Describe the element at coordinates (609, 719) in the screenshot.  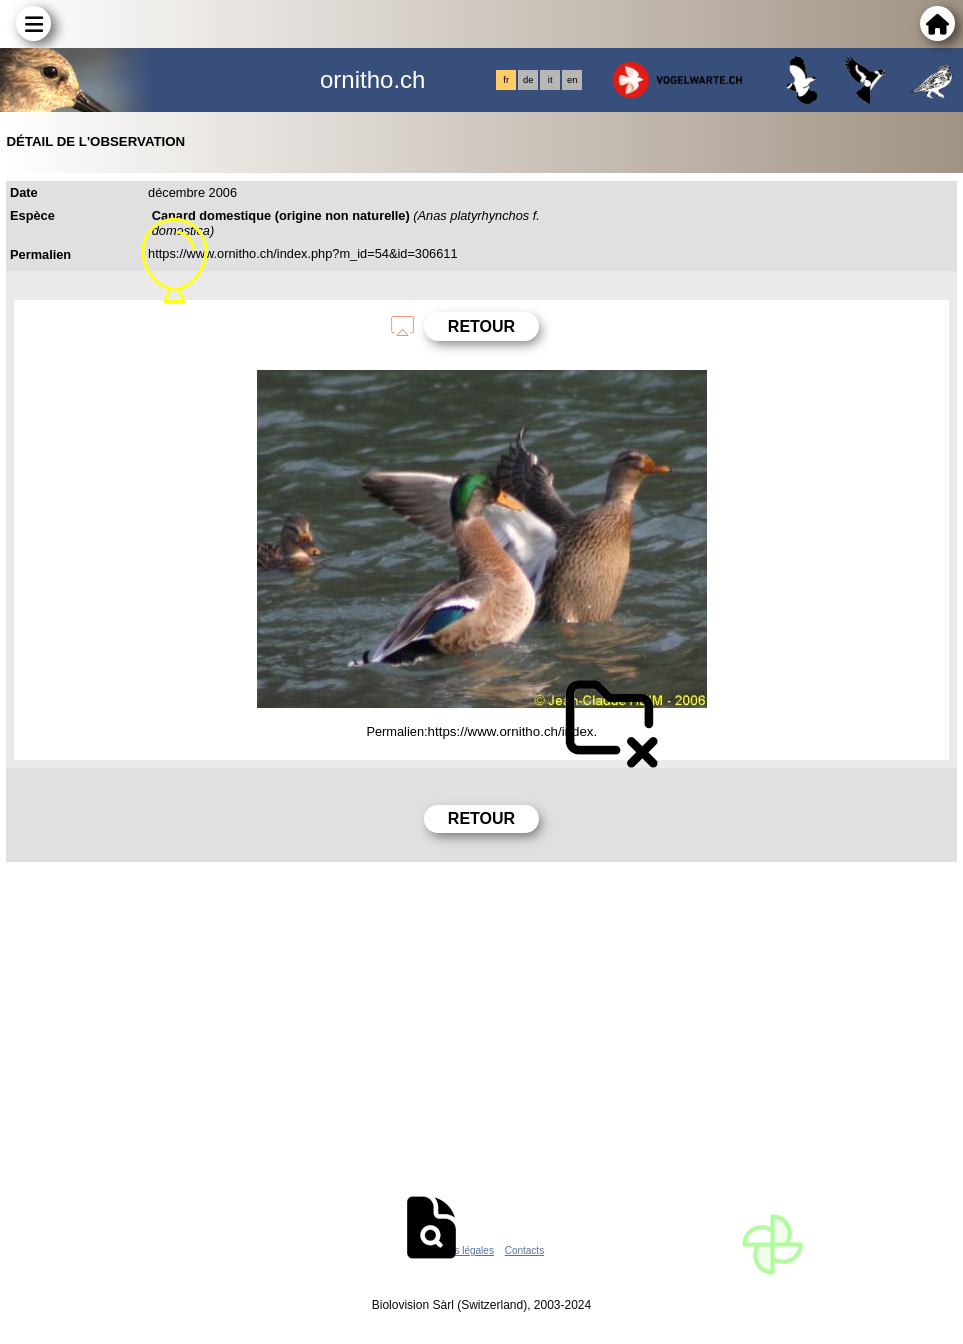
I see `delete a folder` at that location.